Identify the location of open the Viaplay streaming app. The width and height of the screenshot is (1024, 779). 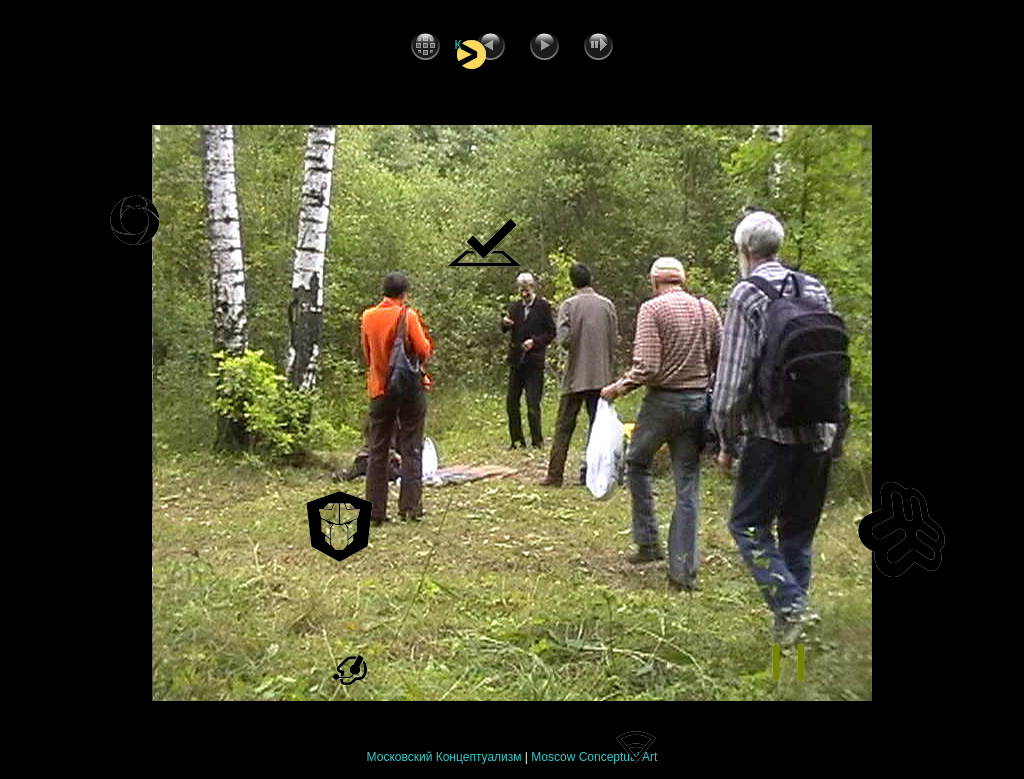
(471, 54).